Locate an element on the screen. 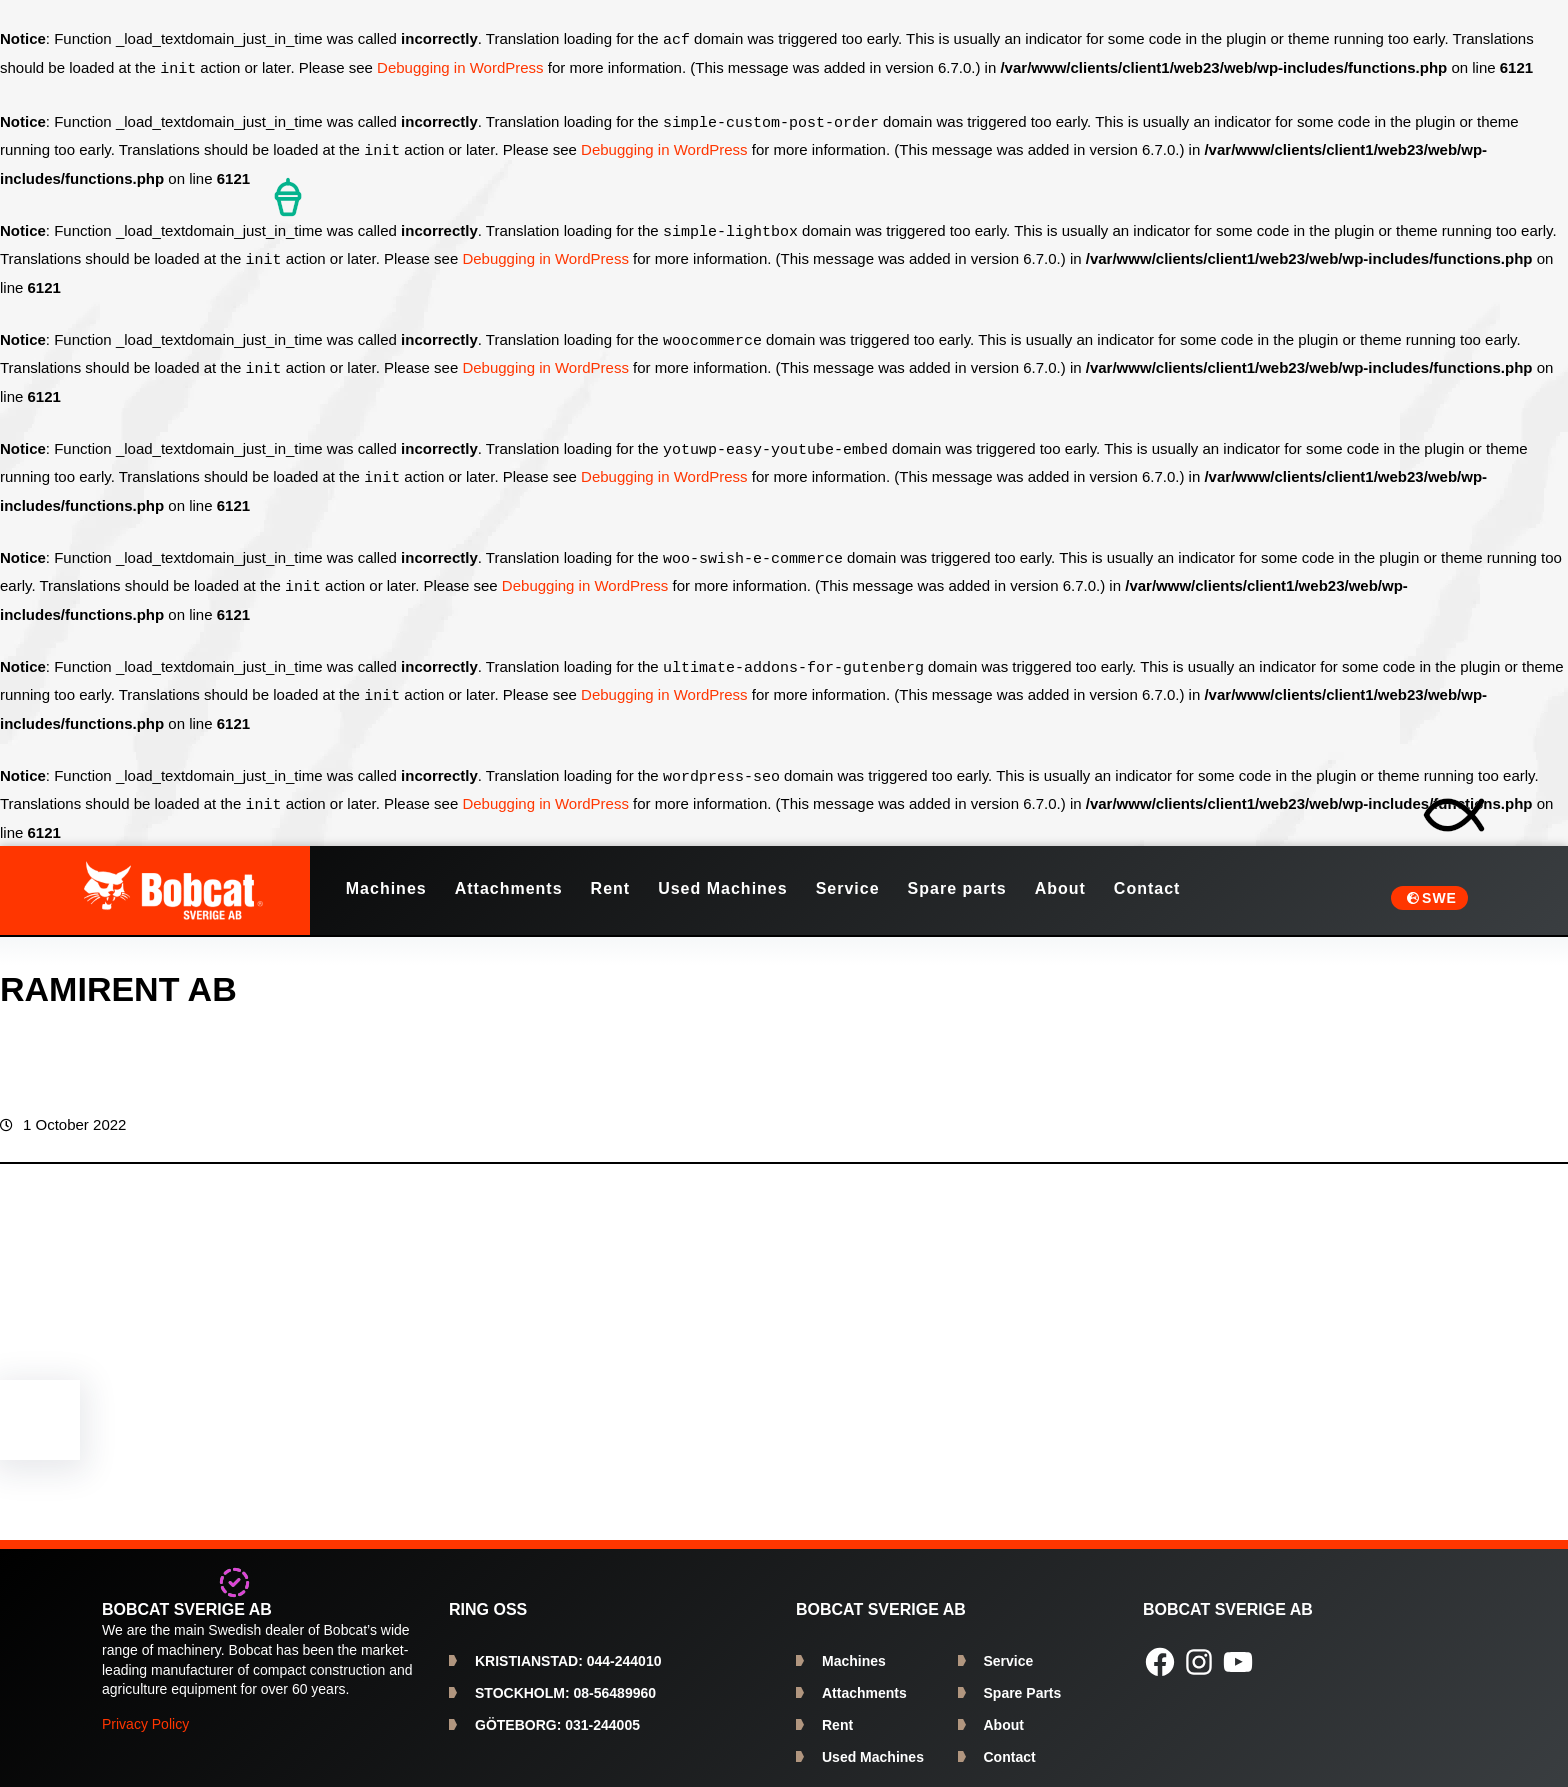  mark task as complete is located at coordinates (234, 1582).